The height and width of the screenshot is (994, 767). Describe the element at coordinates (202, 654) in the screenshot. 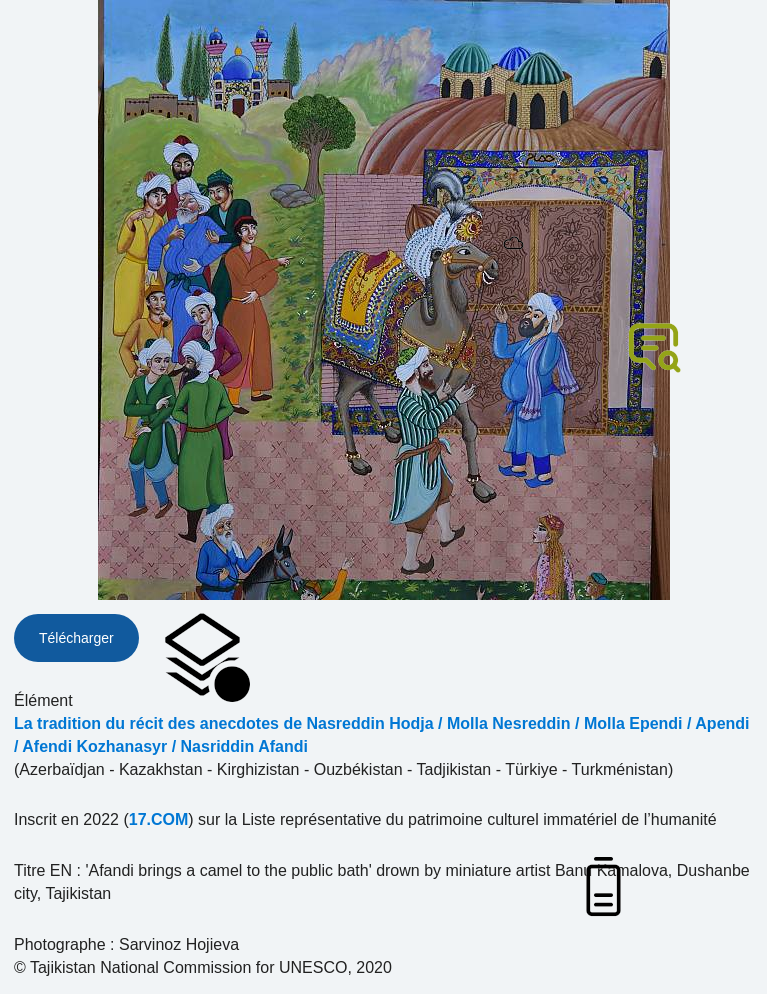

I see `layers with unread notification or update available` at that location.